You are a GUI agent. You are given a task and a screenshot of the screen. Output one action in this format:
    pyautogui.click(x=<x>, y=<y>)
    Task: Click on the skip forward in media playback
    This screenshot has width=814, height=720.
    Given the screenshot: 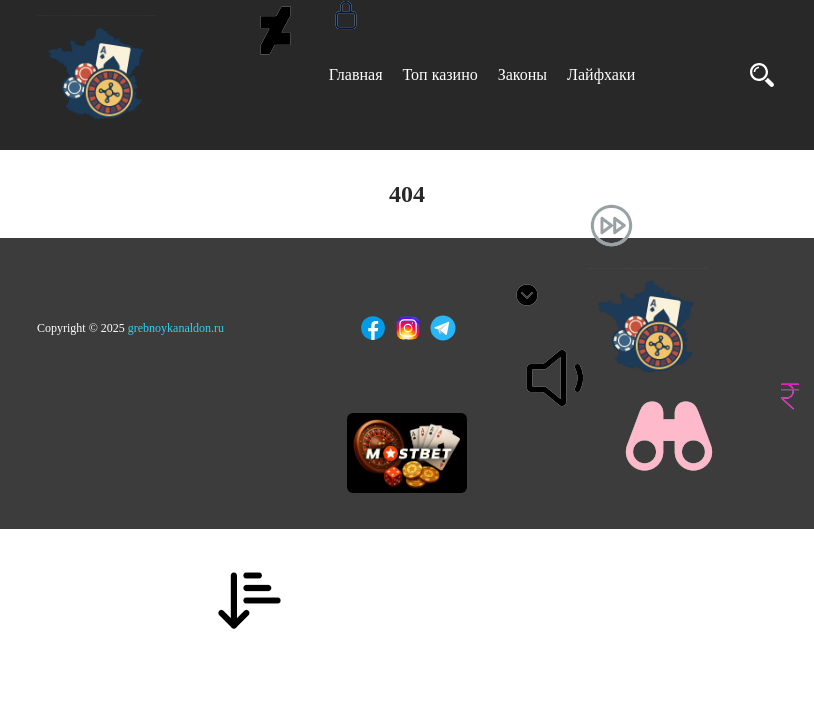 What is the action you would take?
    pyautogui.click(x=611, y=225)
    